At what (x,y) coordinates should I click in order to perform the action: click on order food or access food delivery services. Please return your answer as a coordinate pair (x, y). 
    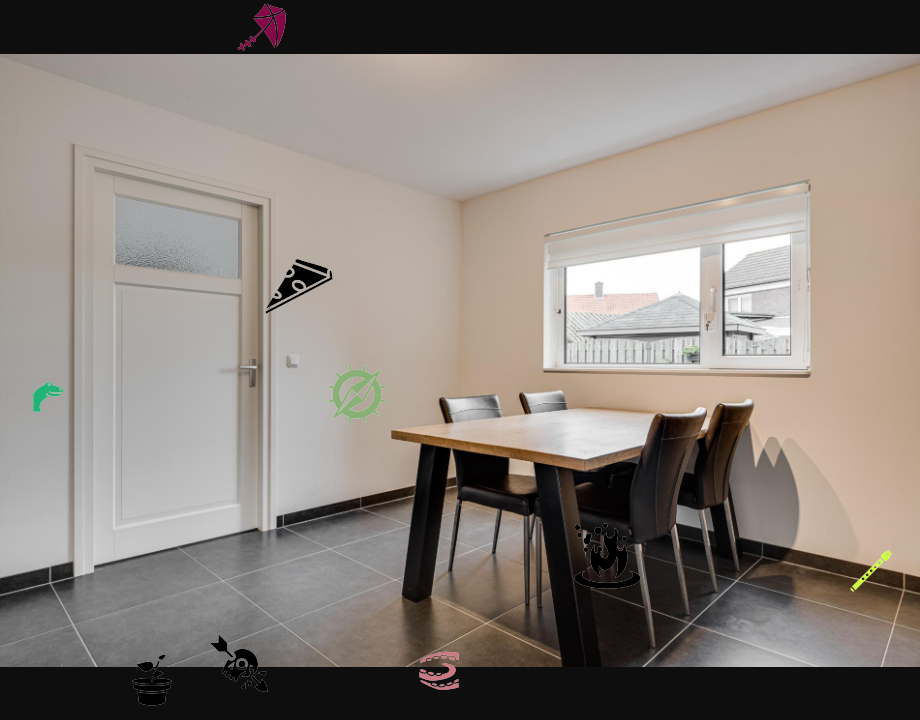
    Looking at the image, I should click on (298, 285).